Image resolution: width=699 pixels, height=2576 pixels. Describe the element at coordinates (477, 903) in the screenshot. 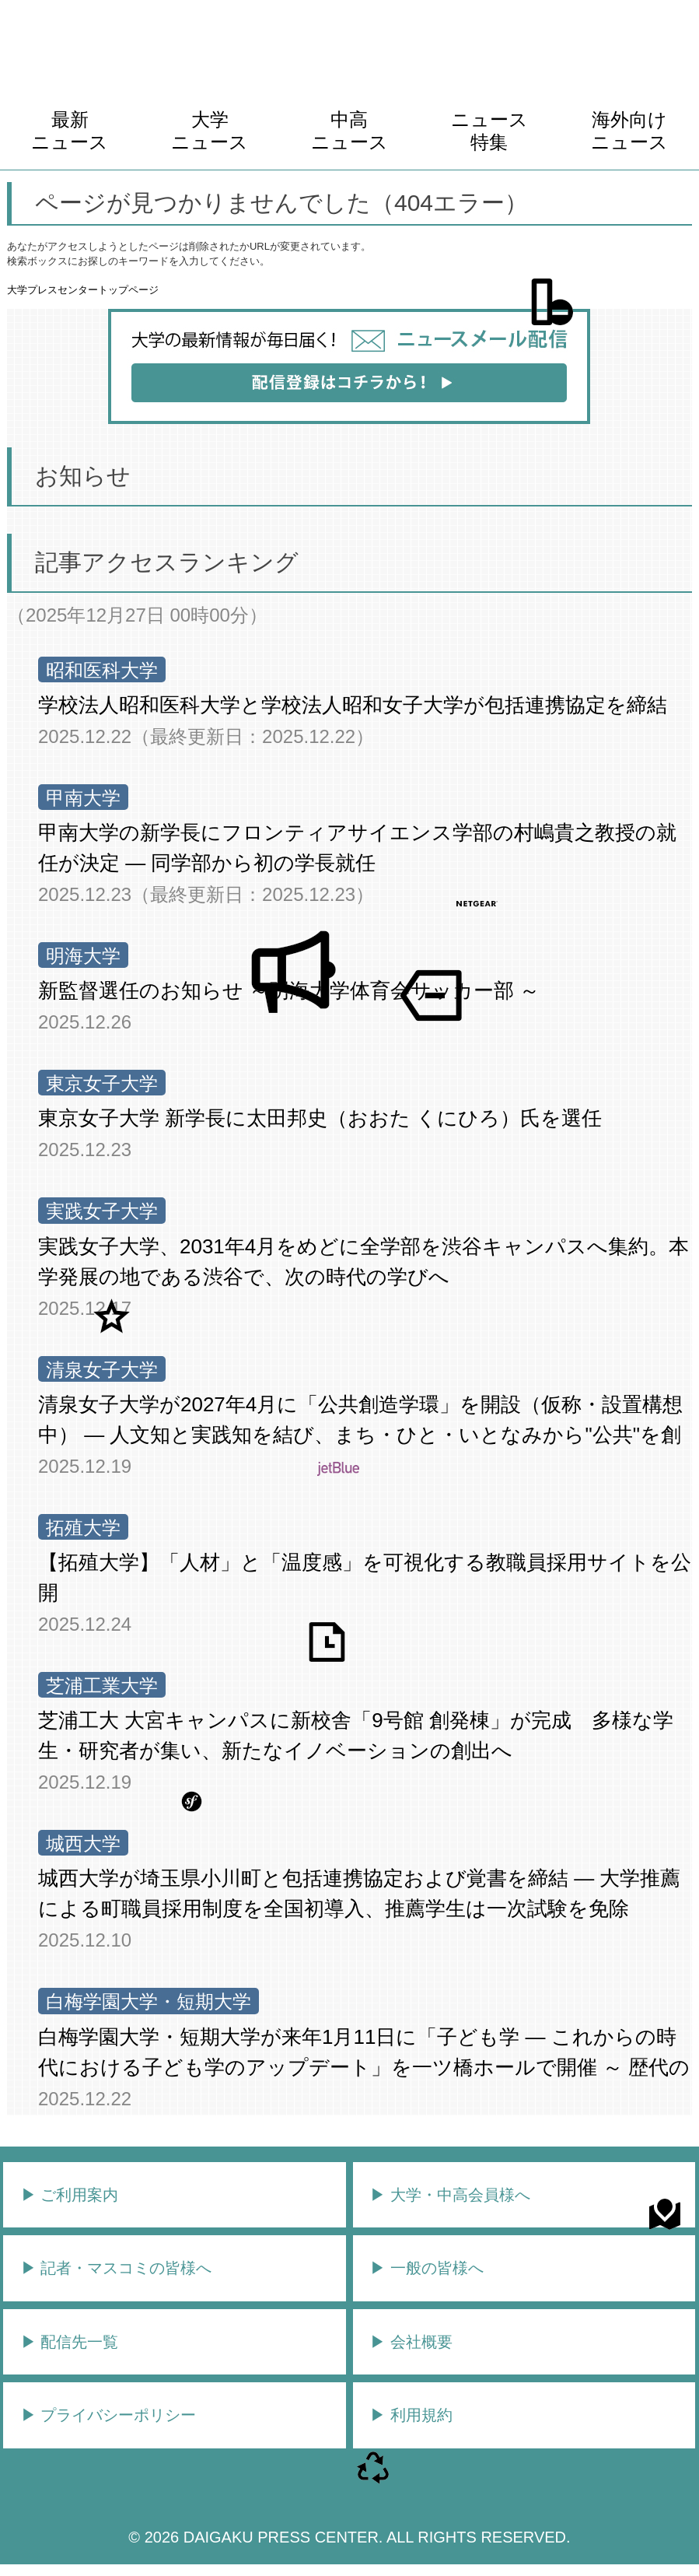

I see `netgear brand logo` at that location.